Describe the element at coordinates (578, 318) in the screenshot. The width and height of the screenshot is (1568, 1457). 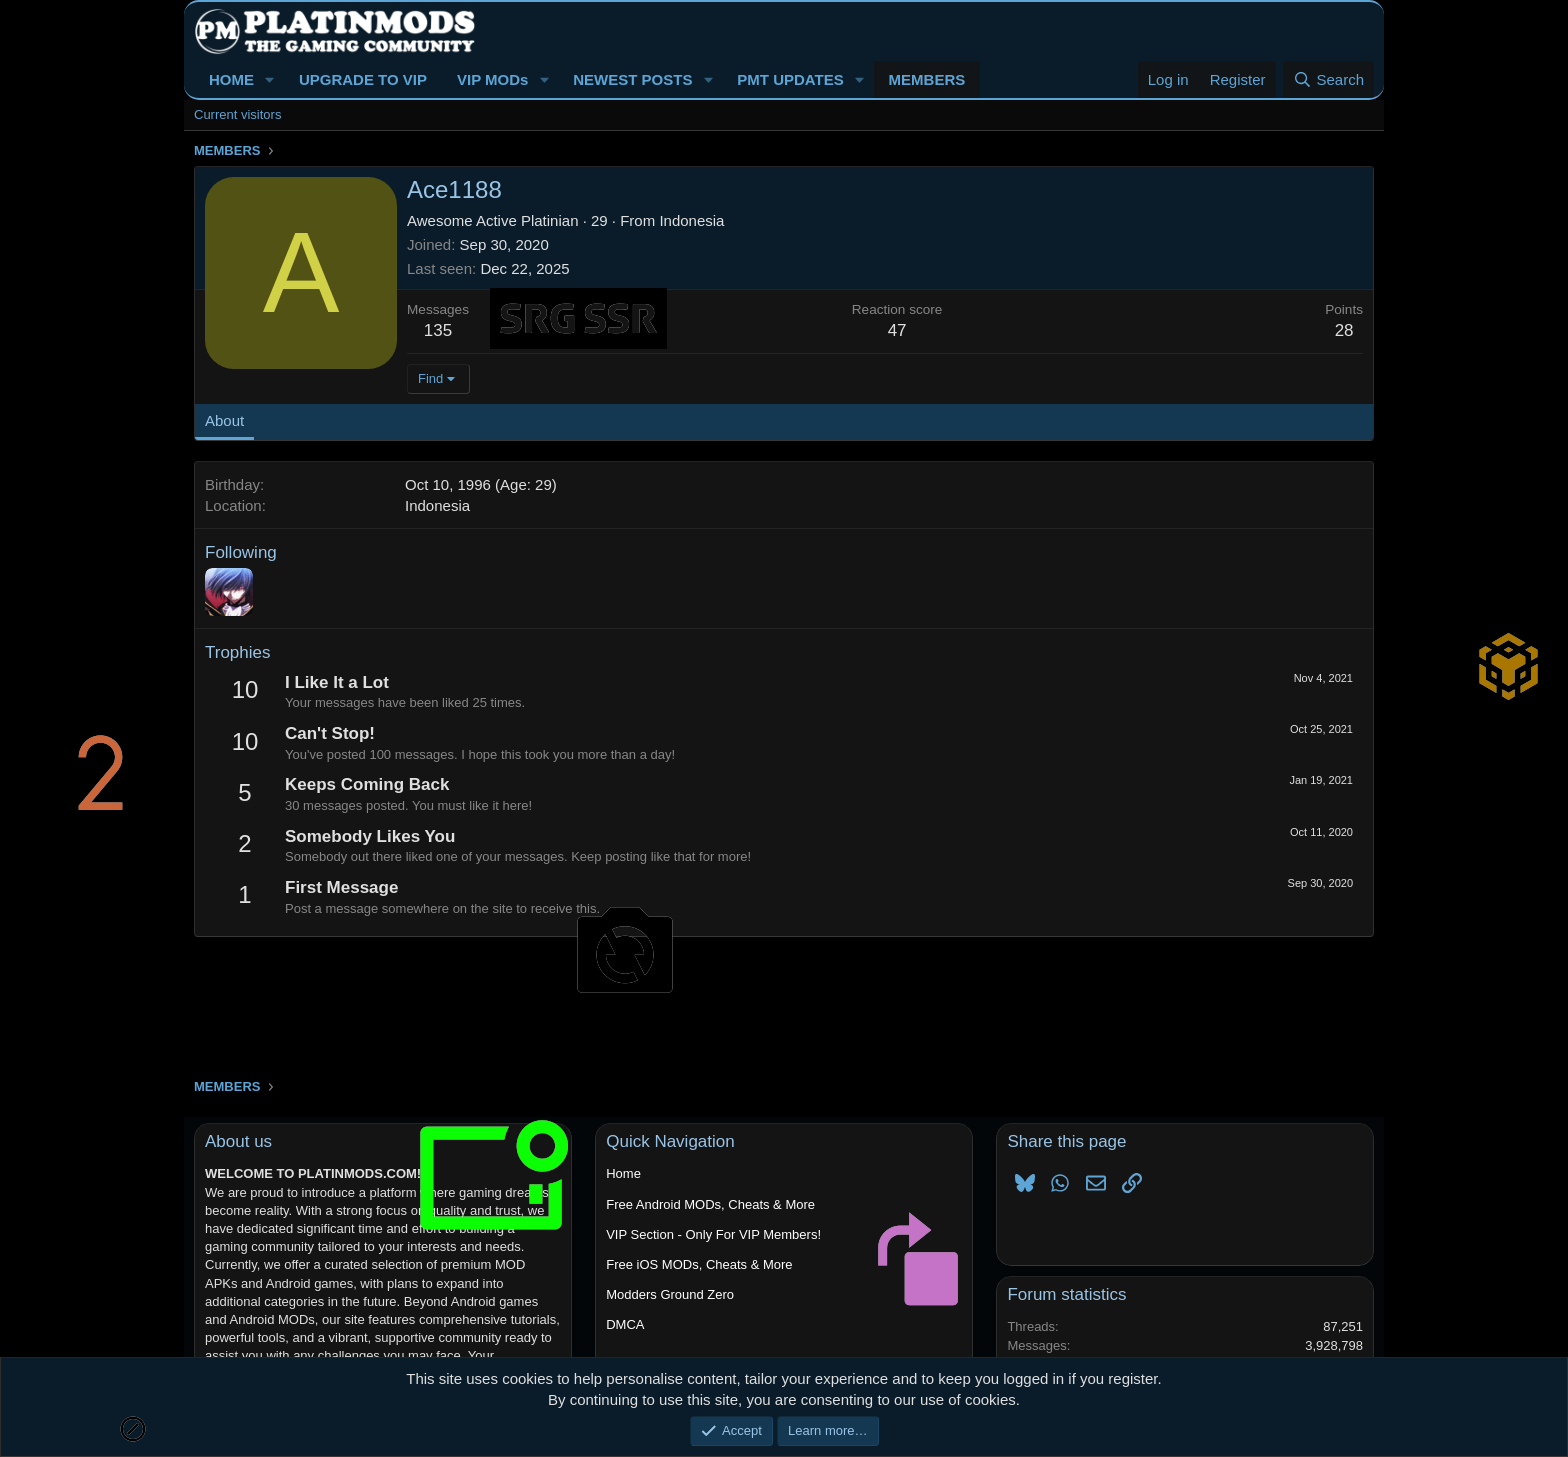
I see `SRG SSR Swiss broadcasting company logo` at that location.